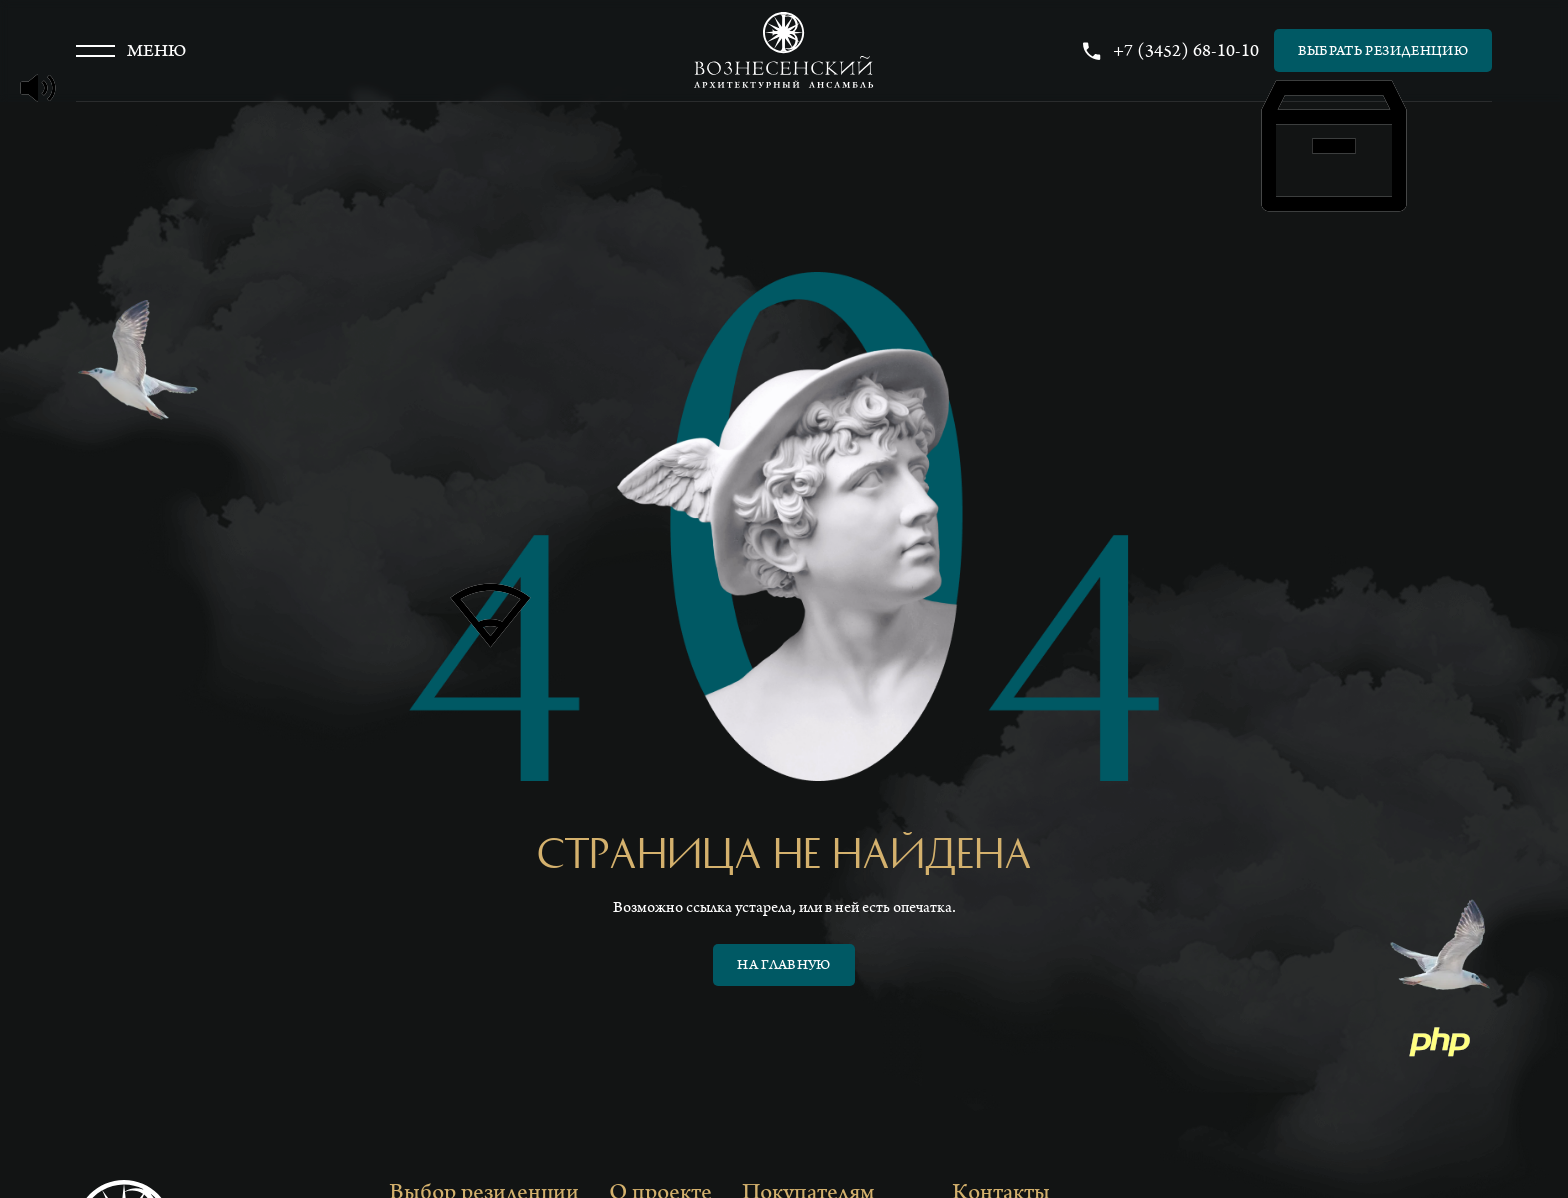  What do you see at coordinates (38, 88) in the screenshot?
I see `increase or adjust volume level` at bounding box center [38, 88].